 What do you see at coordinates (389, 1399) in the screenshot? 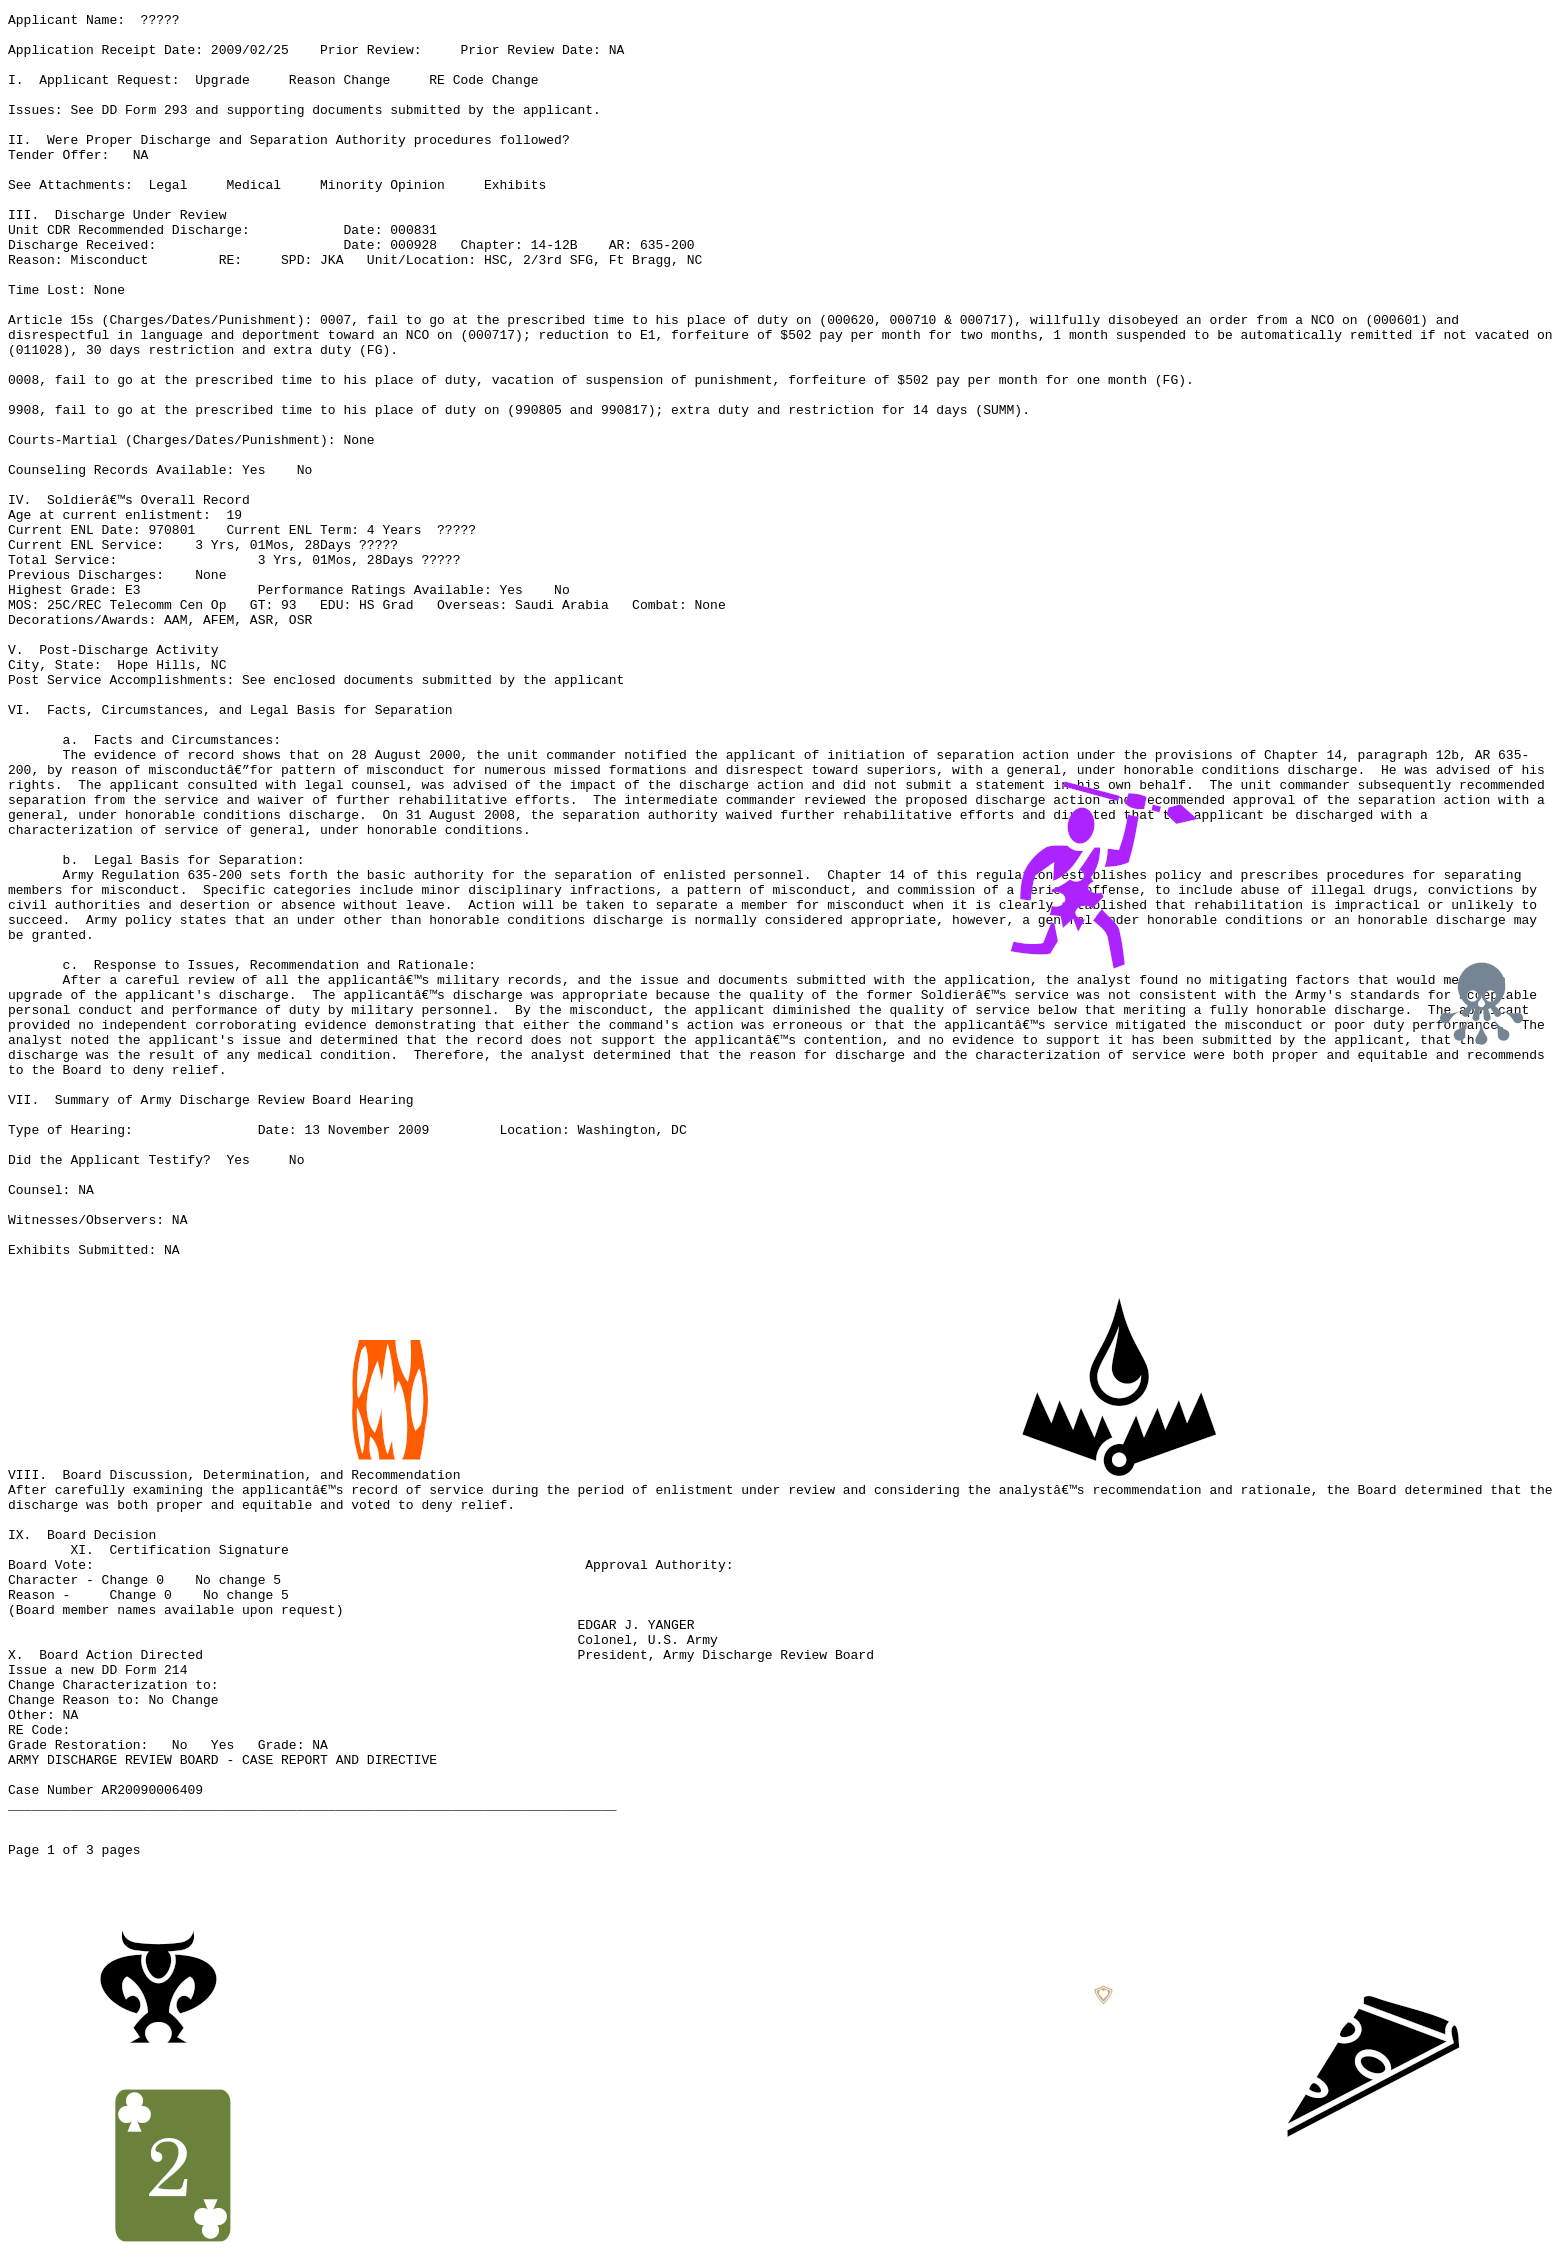
I see `select mucous pillar creature or obstacle in game` at bounding box center [389, 1399].